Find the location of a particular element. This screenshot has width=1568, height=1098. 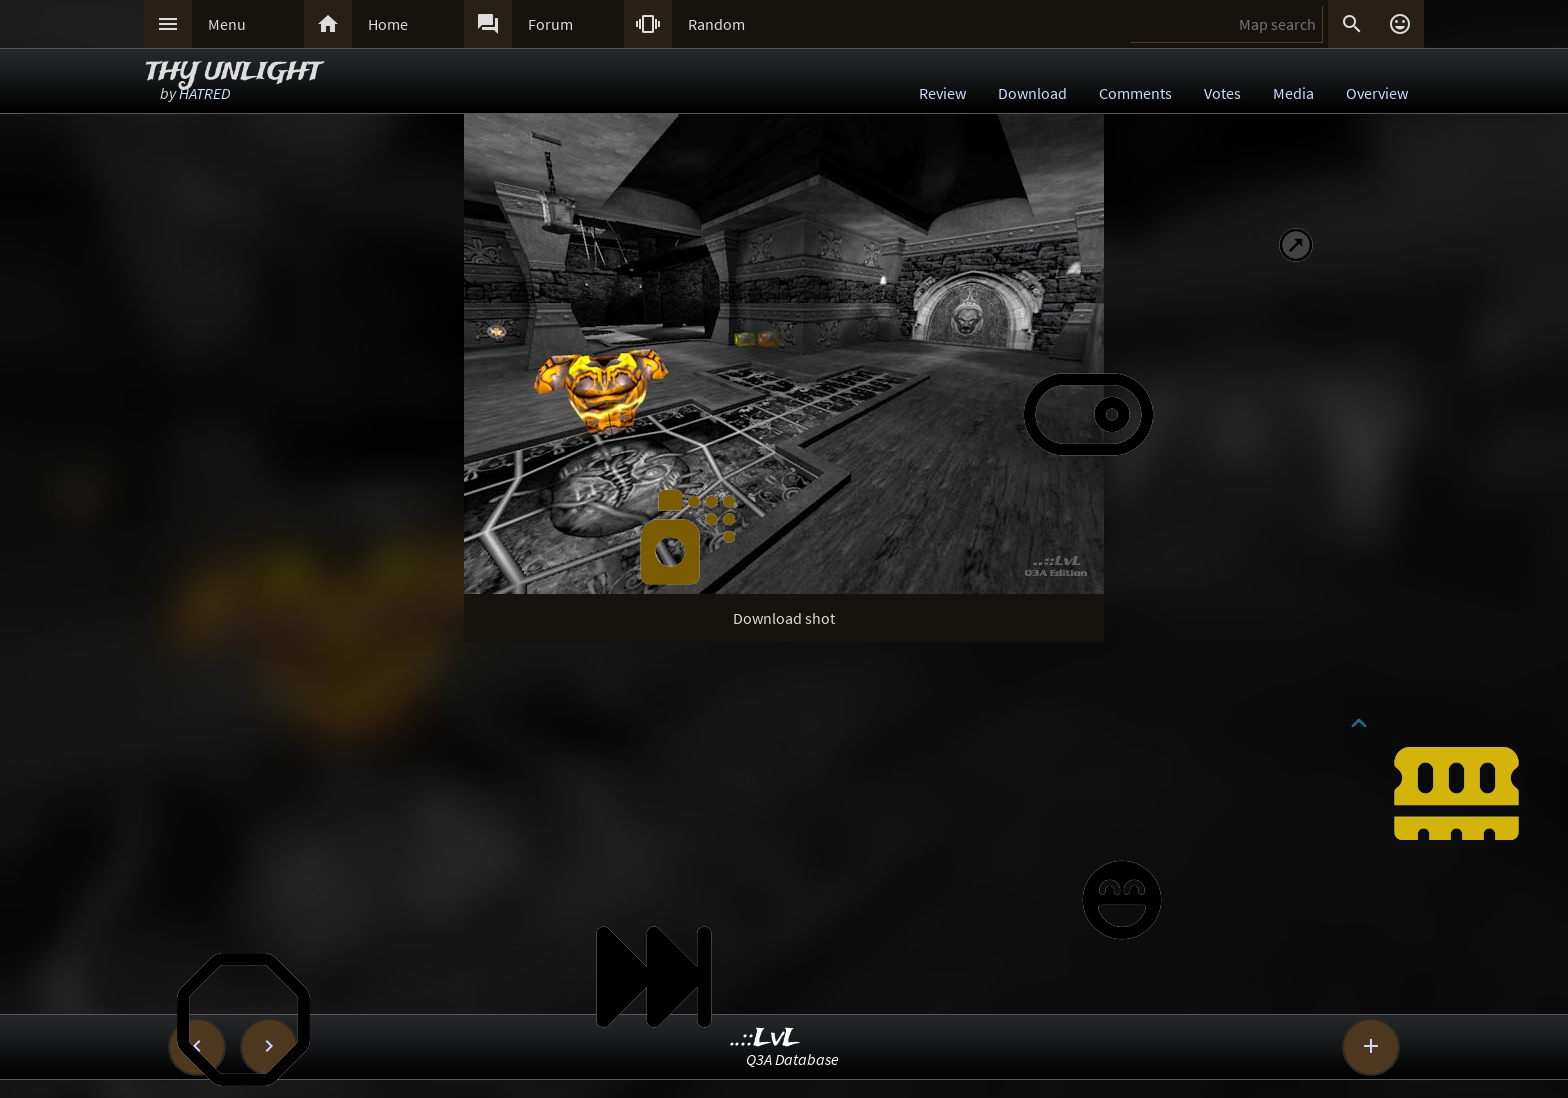

indicates a stop or warning state is located at coordinates (243, 1019).